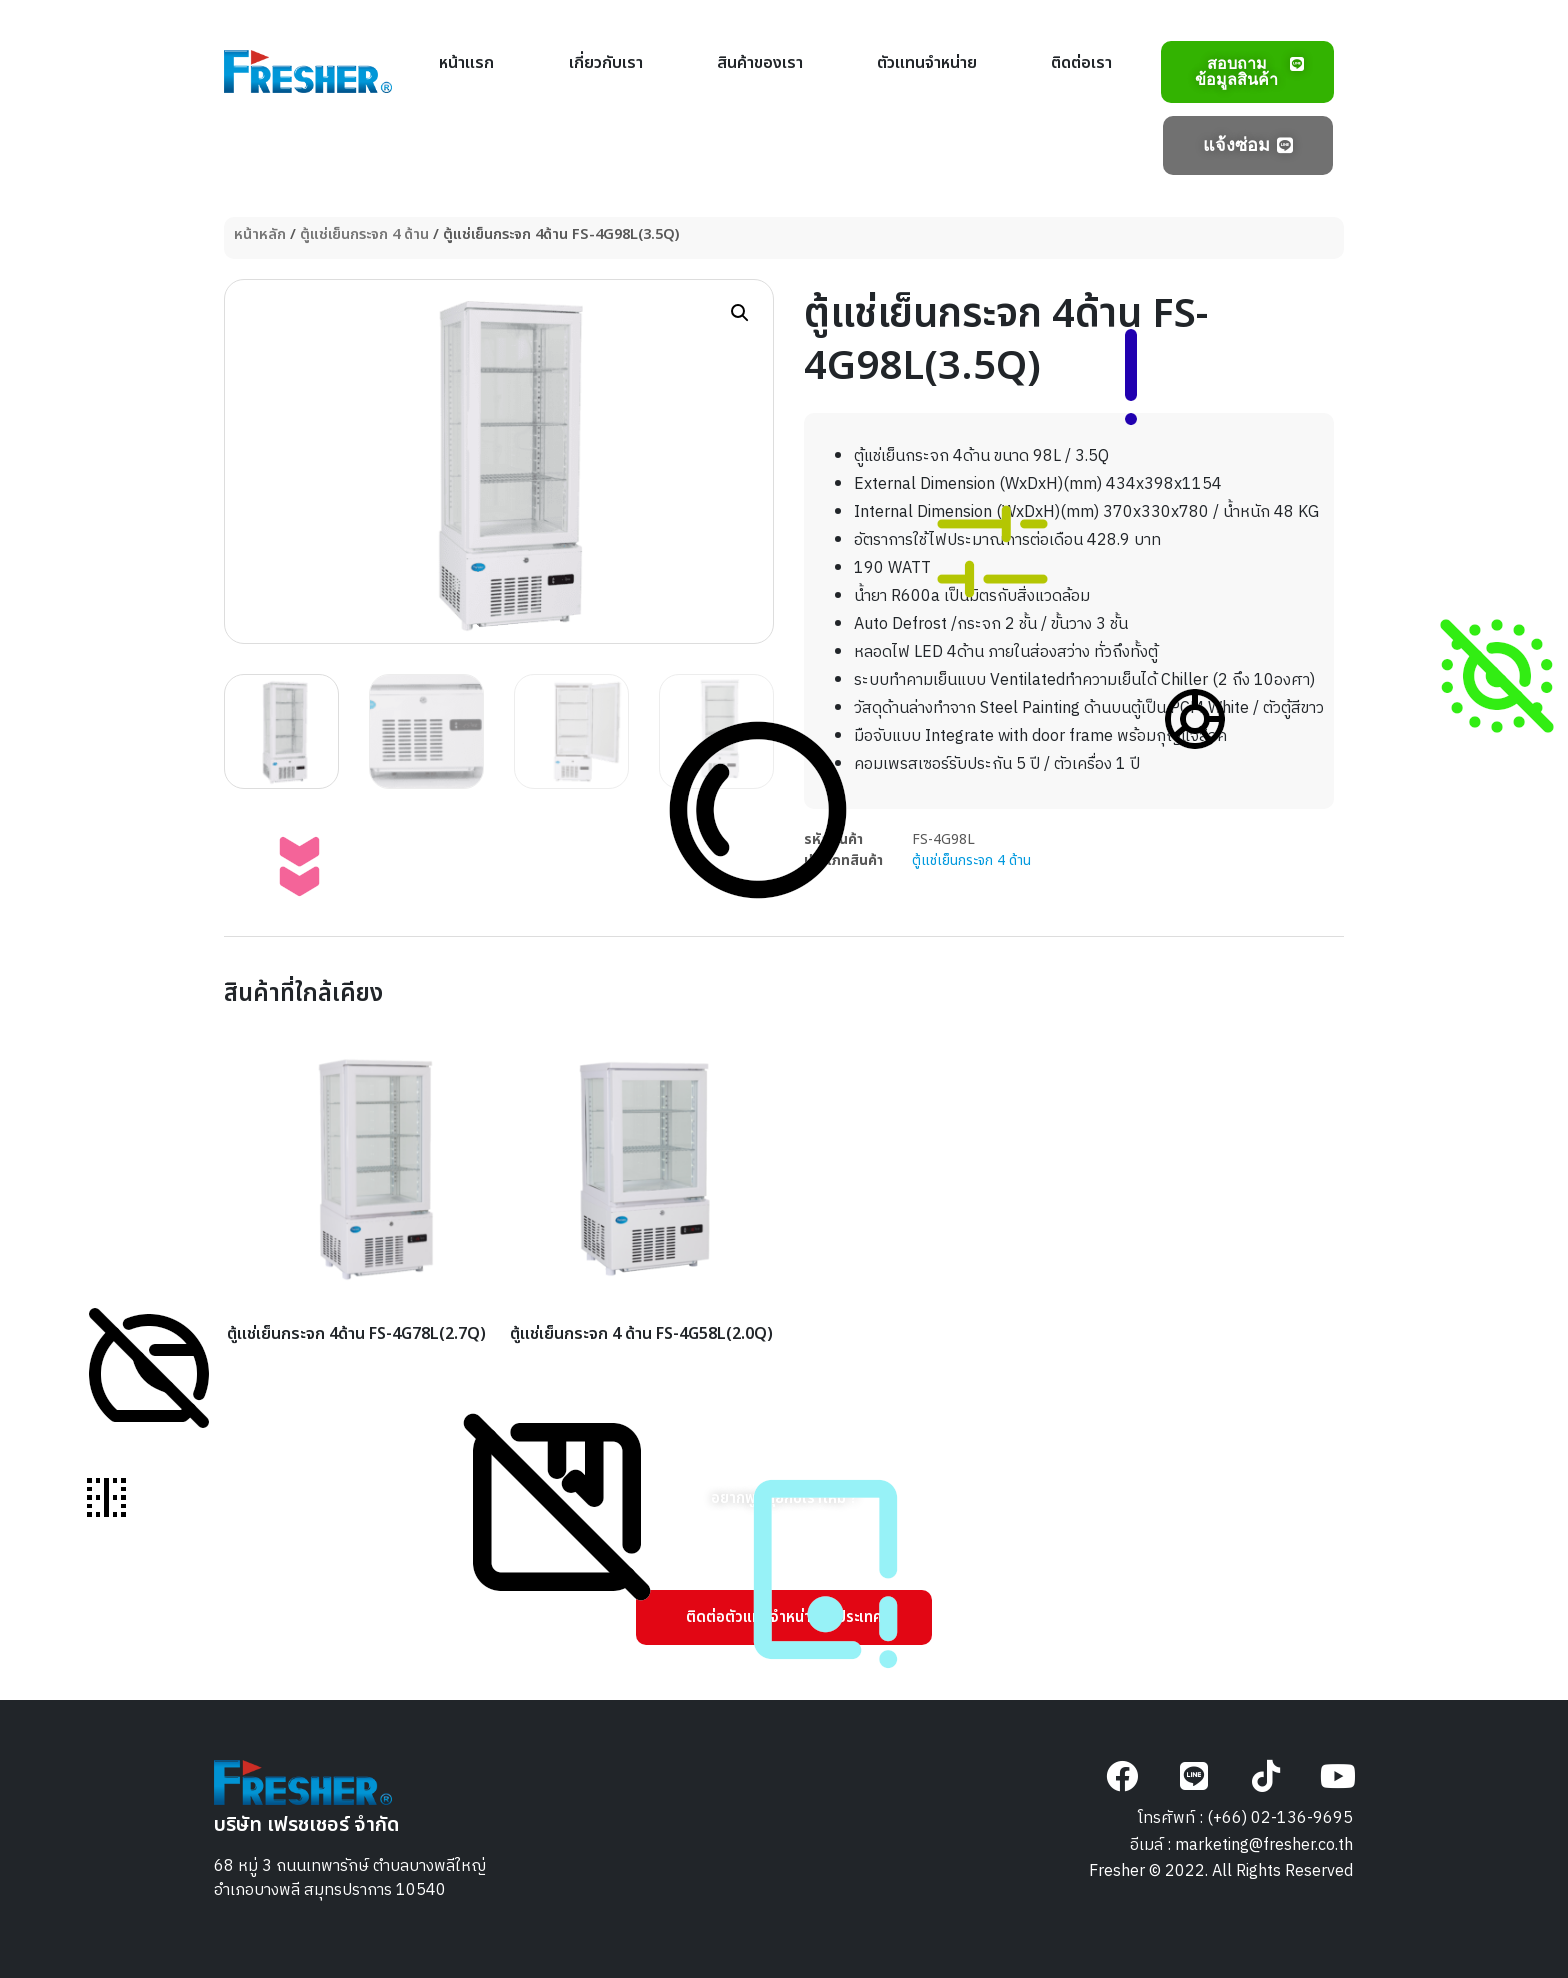 This screenshot has width=1568, height=1978. Describe the element at coordinates (557, 1507) in the screenshot. I see `album or collection unavailable` at that location.